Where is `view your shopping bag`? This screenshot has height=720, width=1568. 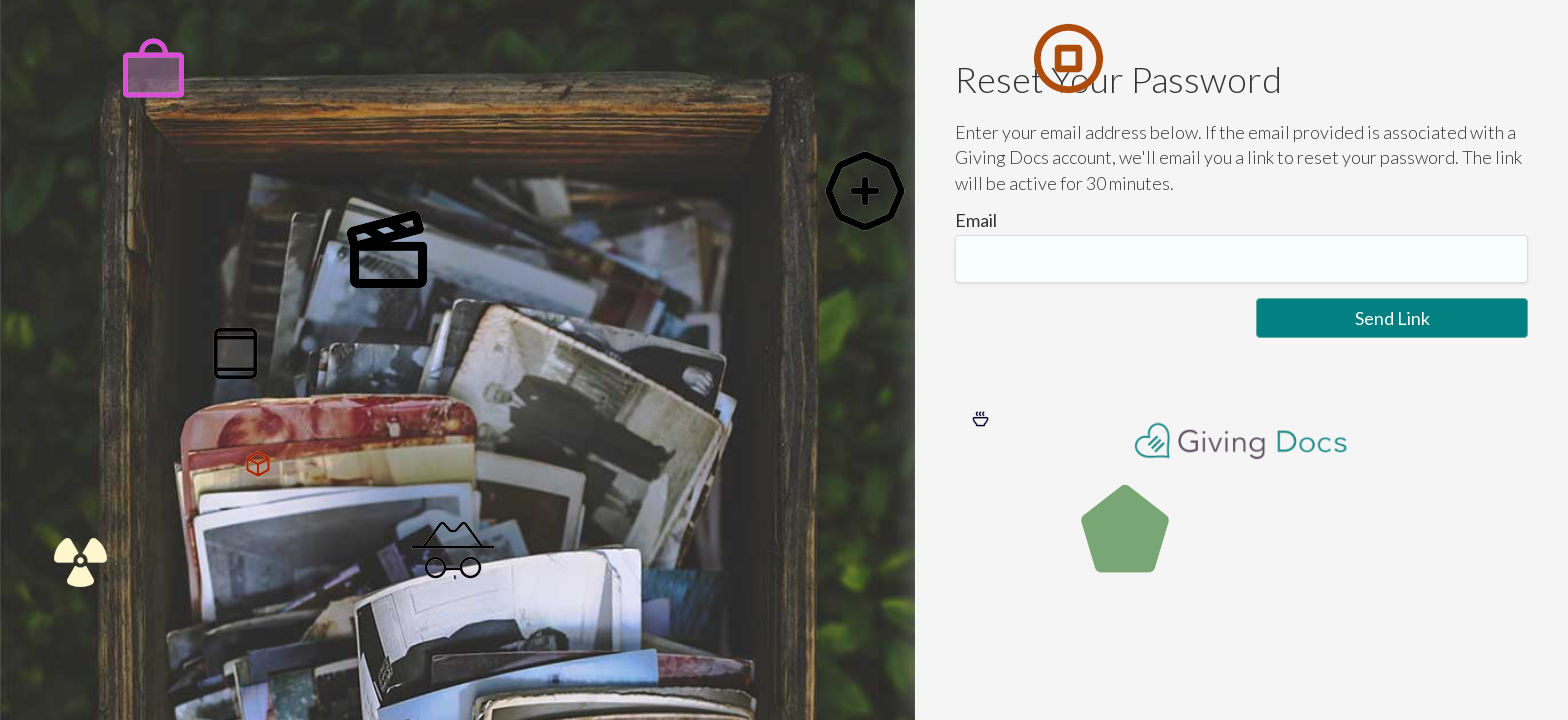
view your shopping bag is located at coordinates (153, 71).